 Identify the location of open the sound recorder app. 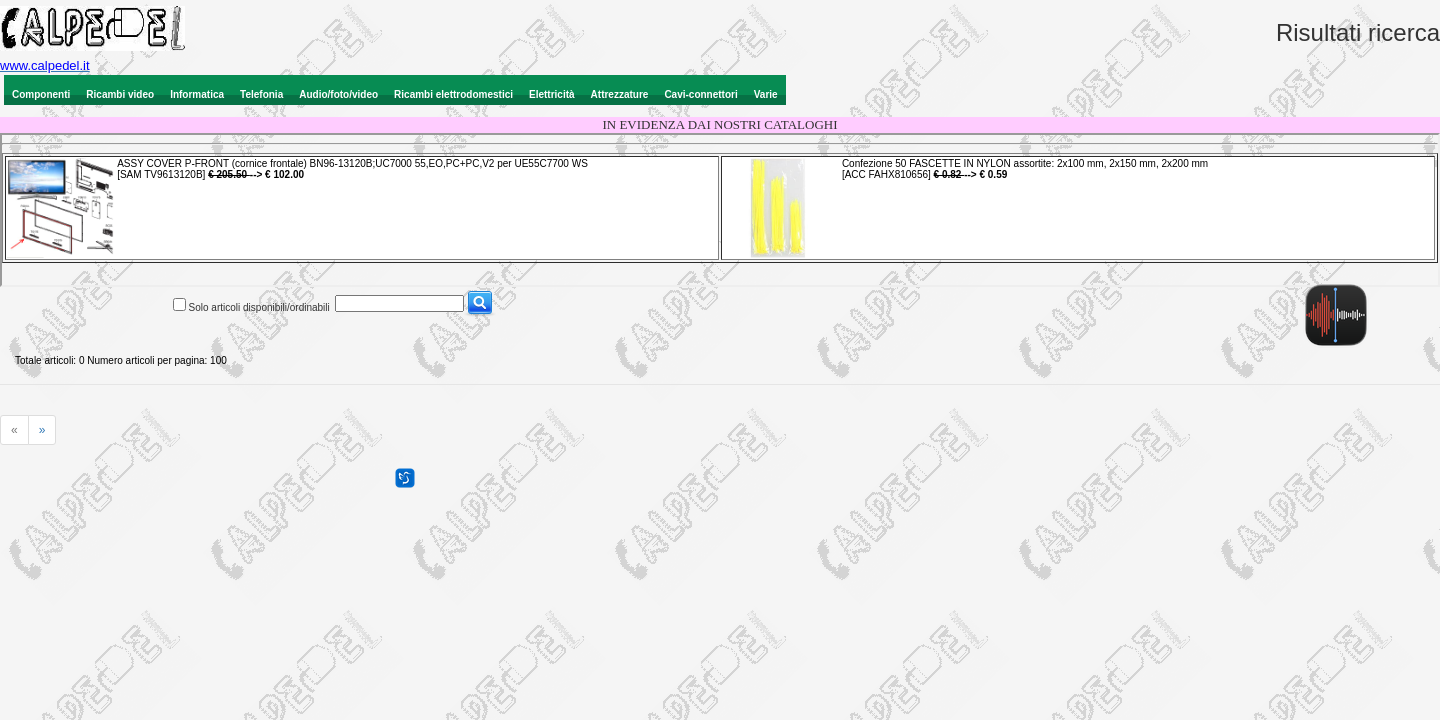
(1336, 315).